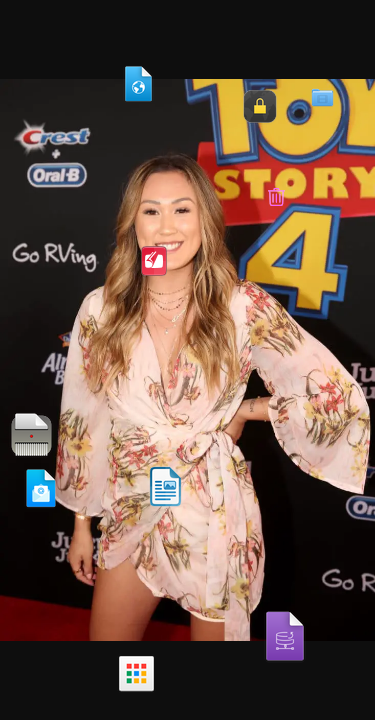 This screenshot has height=720, width=375. What do you see at coordinates (41, 489) in the screenshot?
I see `an email message file or .eml attachment` at bounding box center [41, 489].